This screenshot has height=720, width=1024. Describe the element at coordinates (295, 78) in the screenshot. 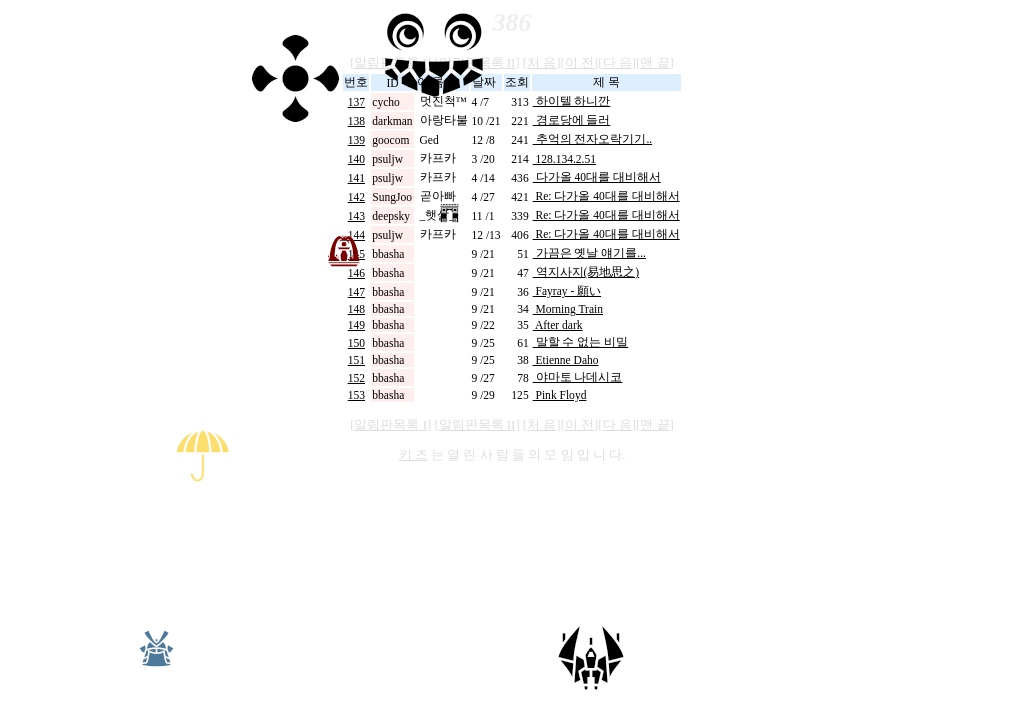

I see `indicates luck or bonus reward in gameplay` at that location.